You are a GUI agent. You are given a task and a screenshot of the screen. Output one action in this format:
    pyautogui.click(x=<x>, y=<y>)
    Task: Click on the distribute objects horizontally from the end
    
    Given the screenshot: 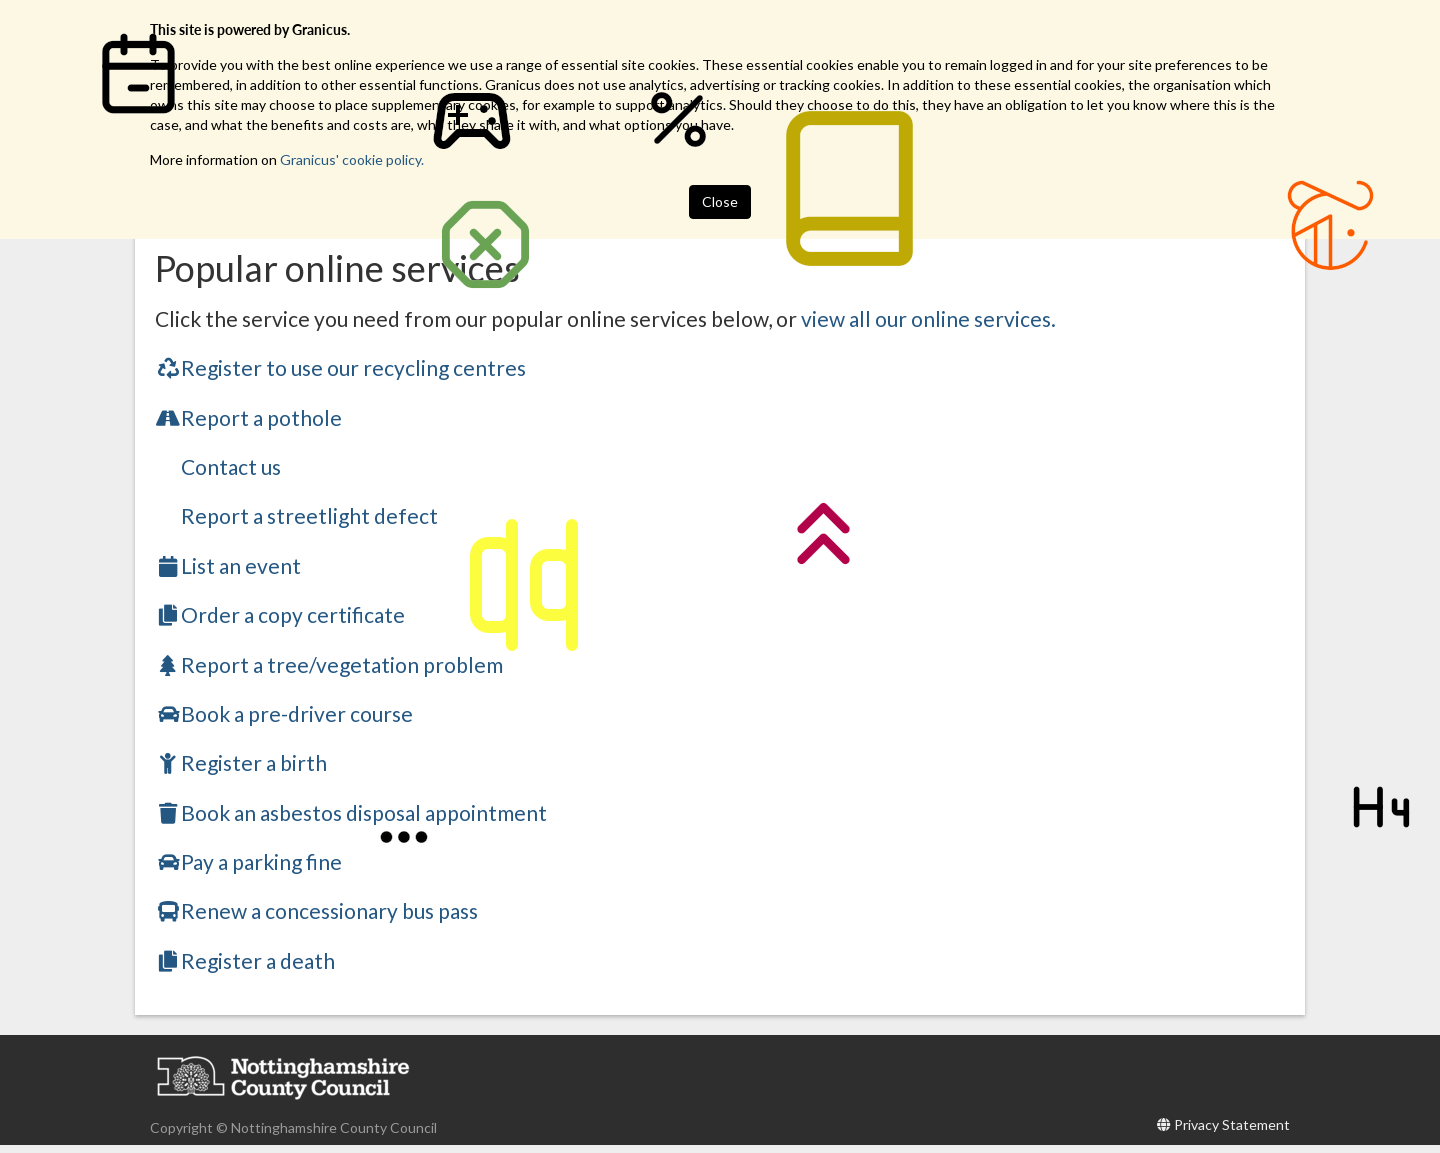 What is the action you would take?
    pyautogui.click(x=524, y=585)
    